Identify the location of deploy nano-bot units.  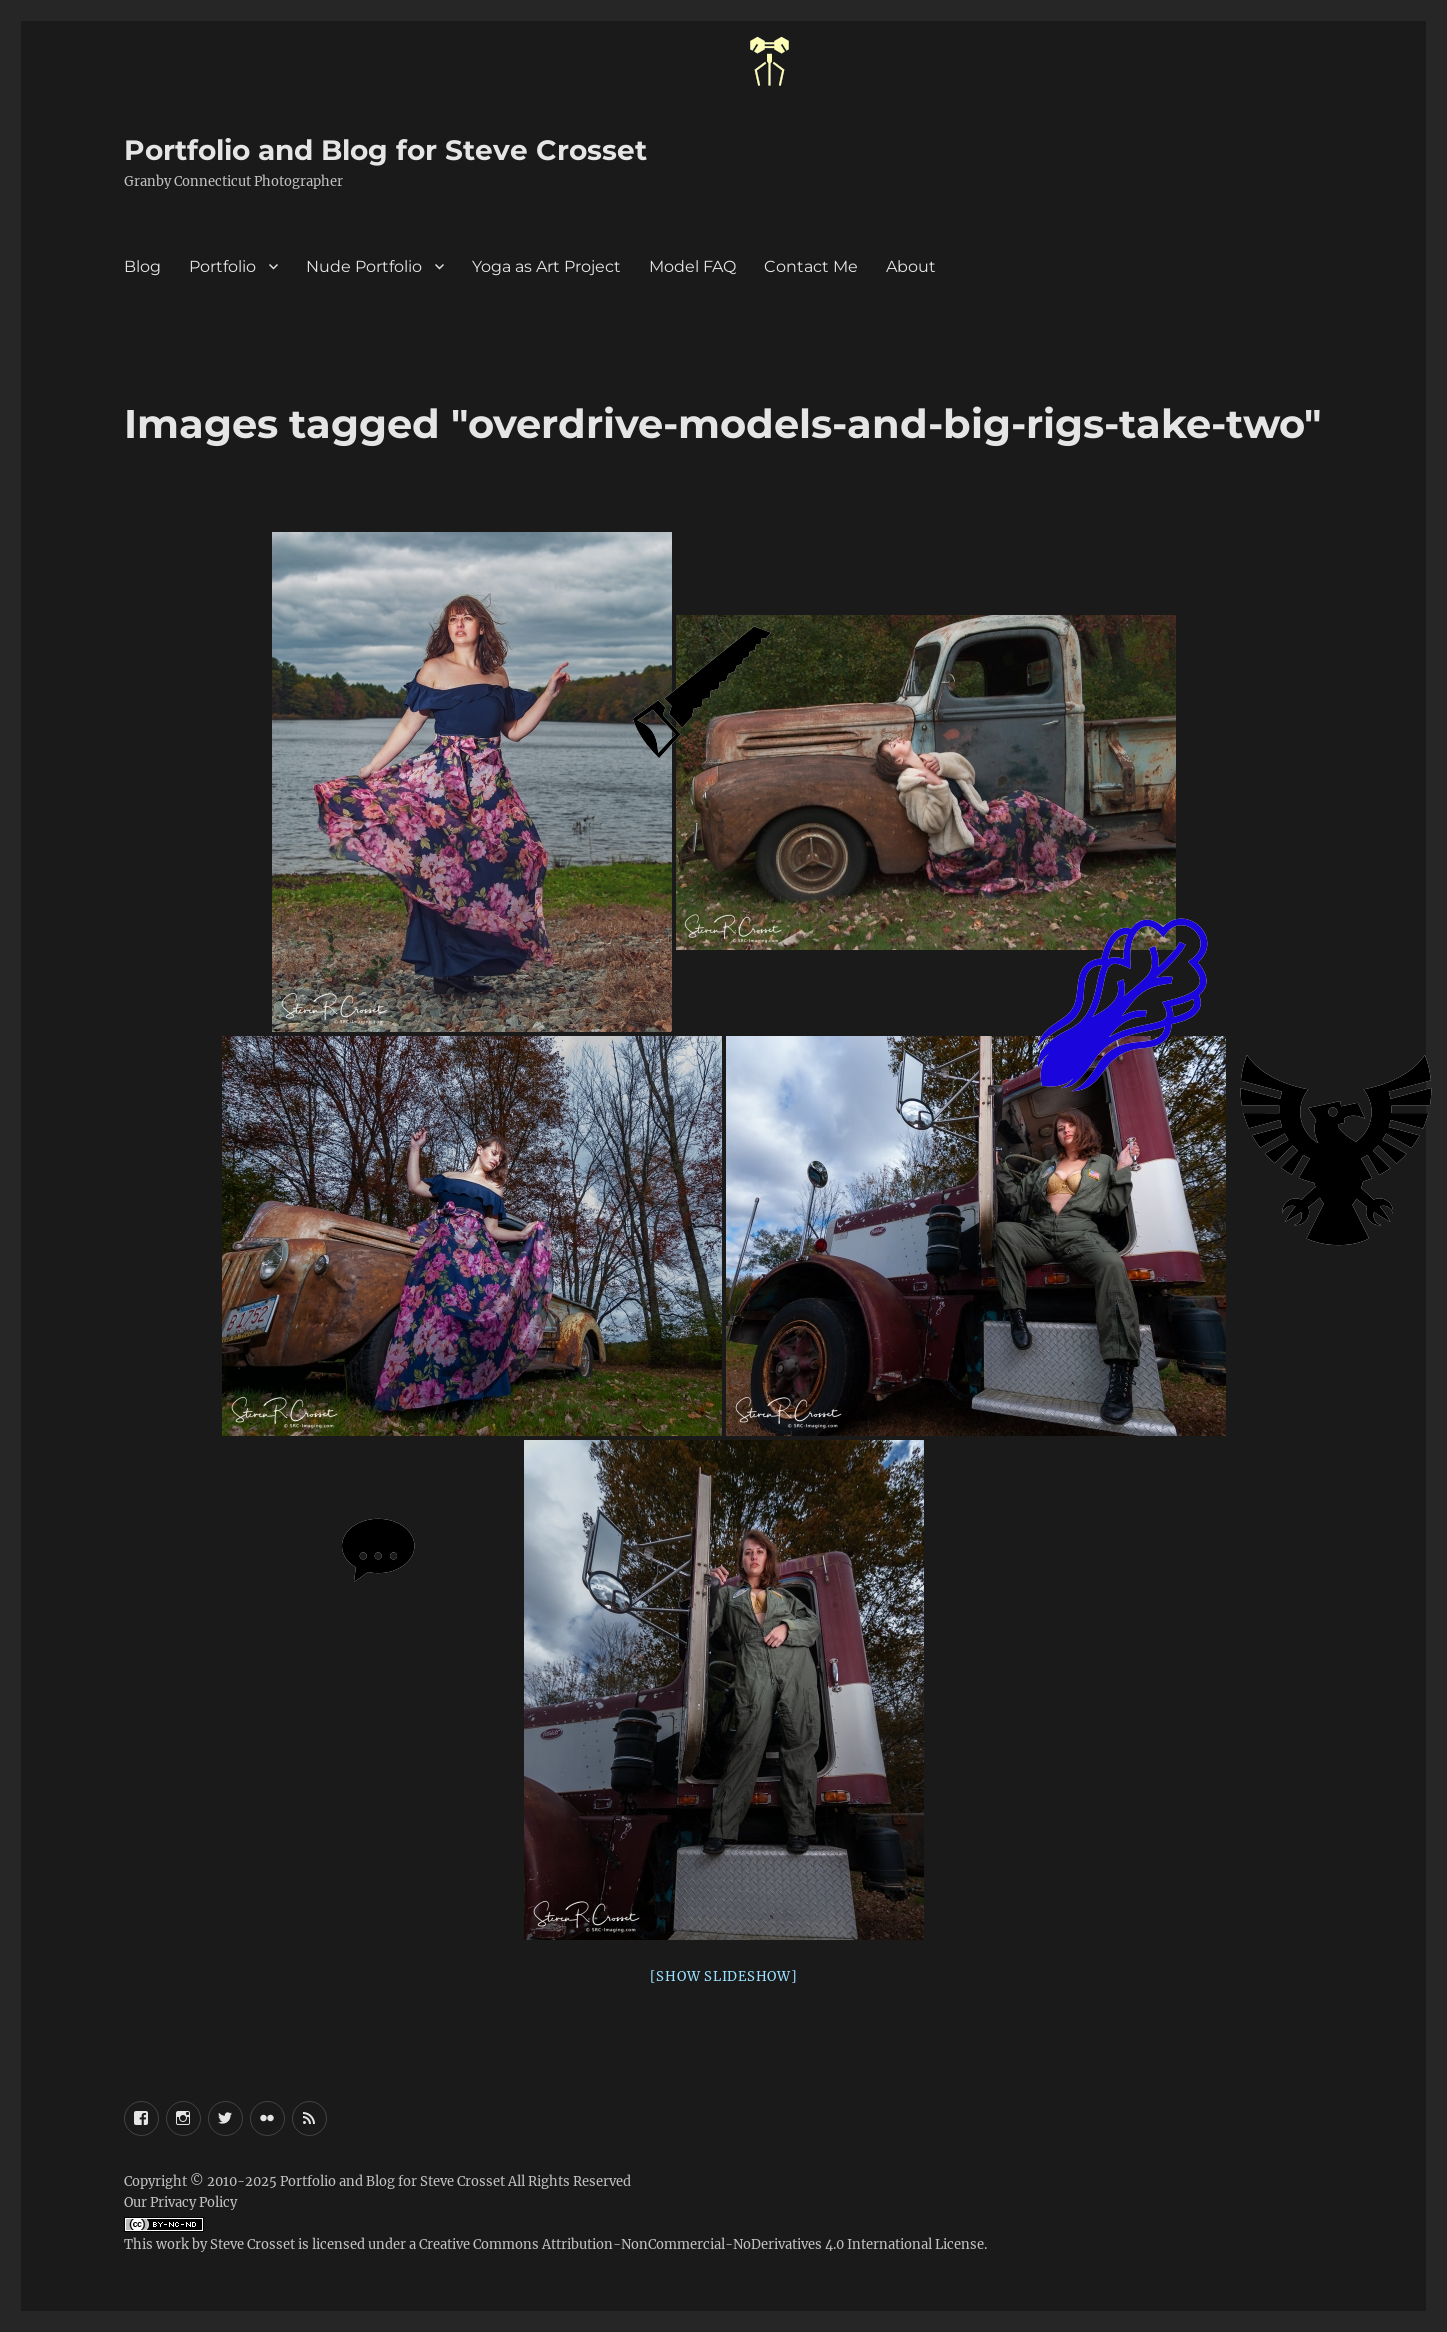
(769, 61).